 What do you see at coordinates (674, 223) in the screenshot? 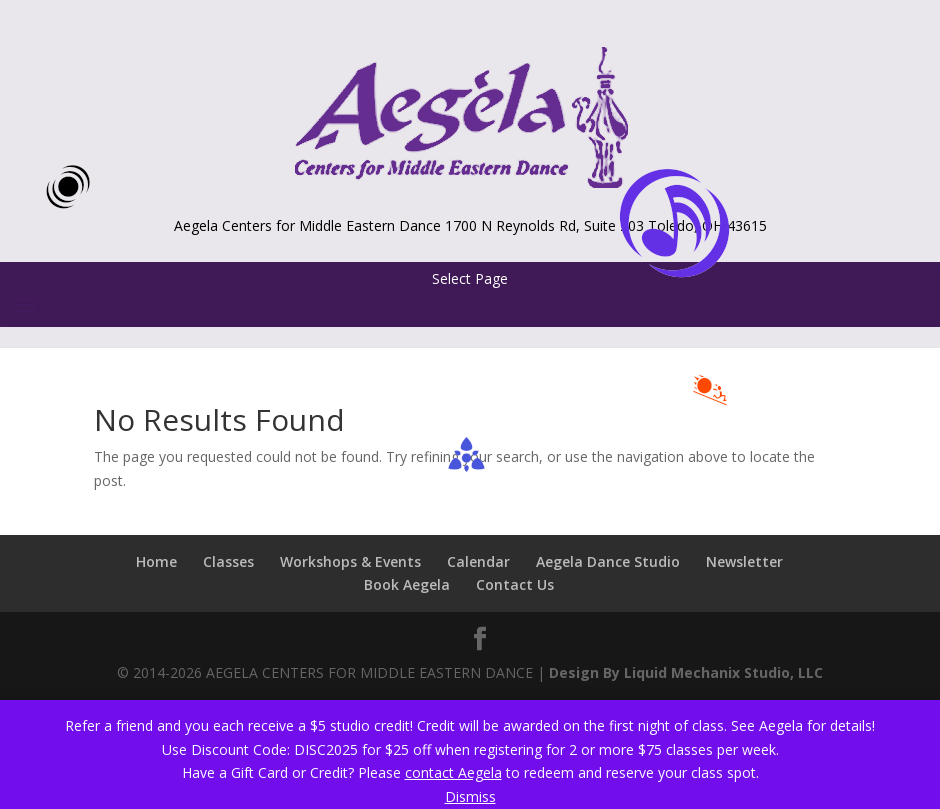
I see `cast a music-based spell or ability` at bounding box center [674, 223].